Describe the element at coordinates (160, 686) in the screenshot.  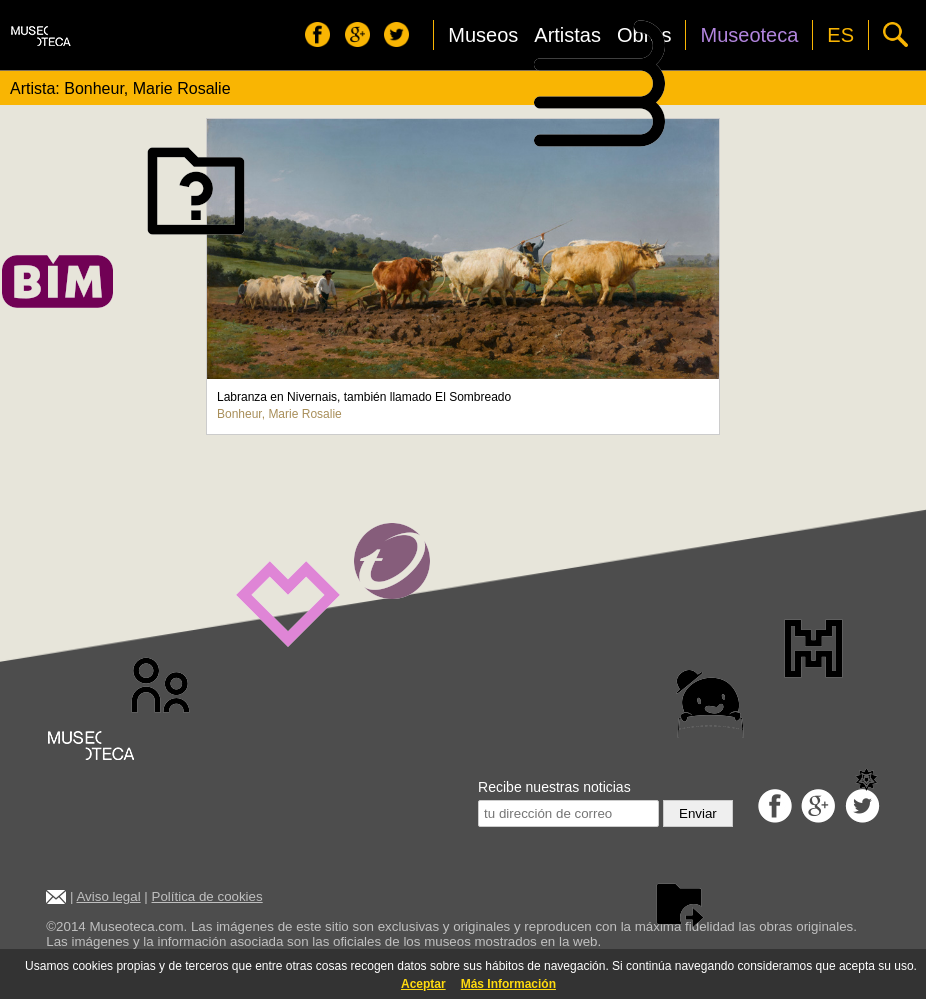
I see `view family or parent account settings` at that location.